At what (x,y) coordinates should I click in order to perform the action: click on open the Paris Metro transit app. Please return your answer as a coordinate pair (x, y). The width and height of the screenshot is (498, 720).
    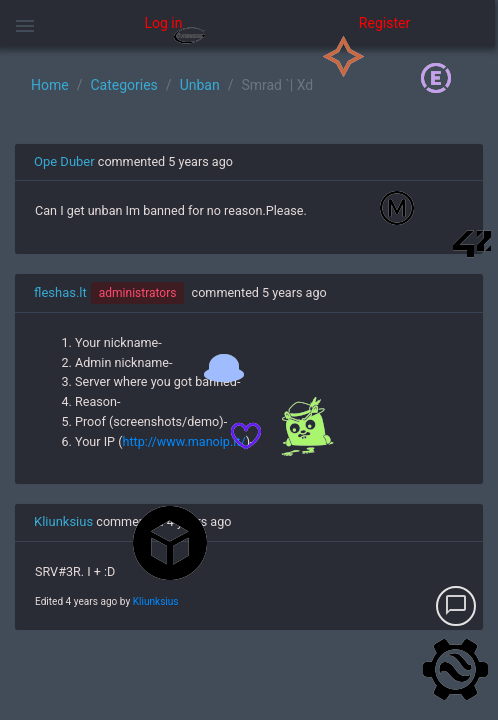
    Looking at the image, I should click on (397, 208).